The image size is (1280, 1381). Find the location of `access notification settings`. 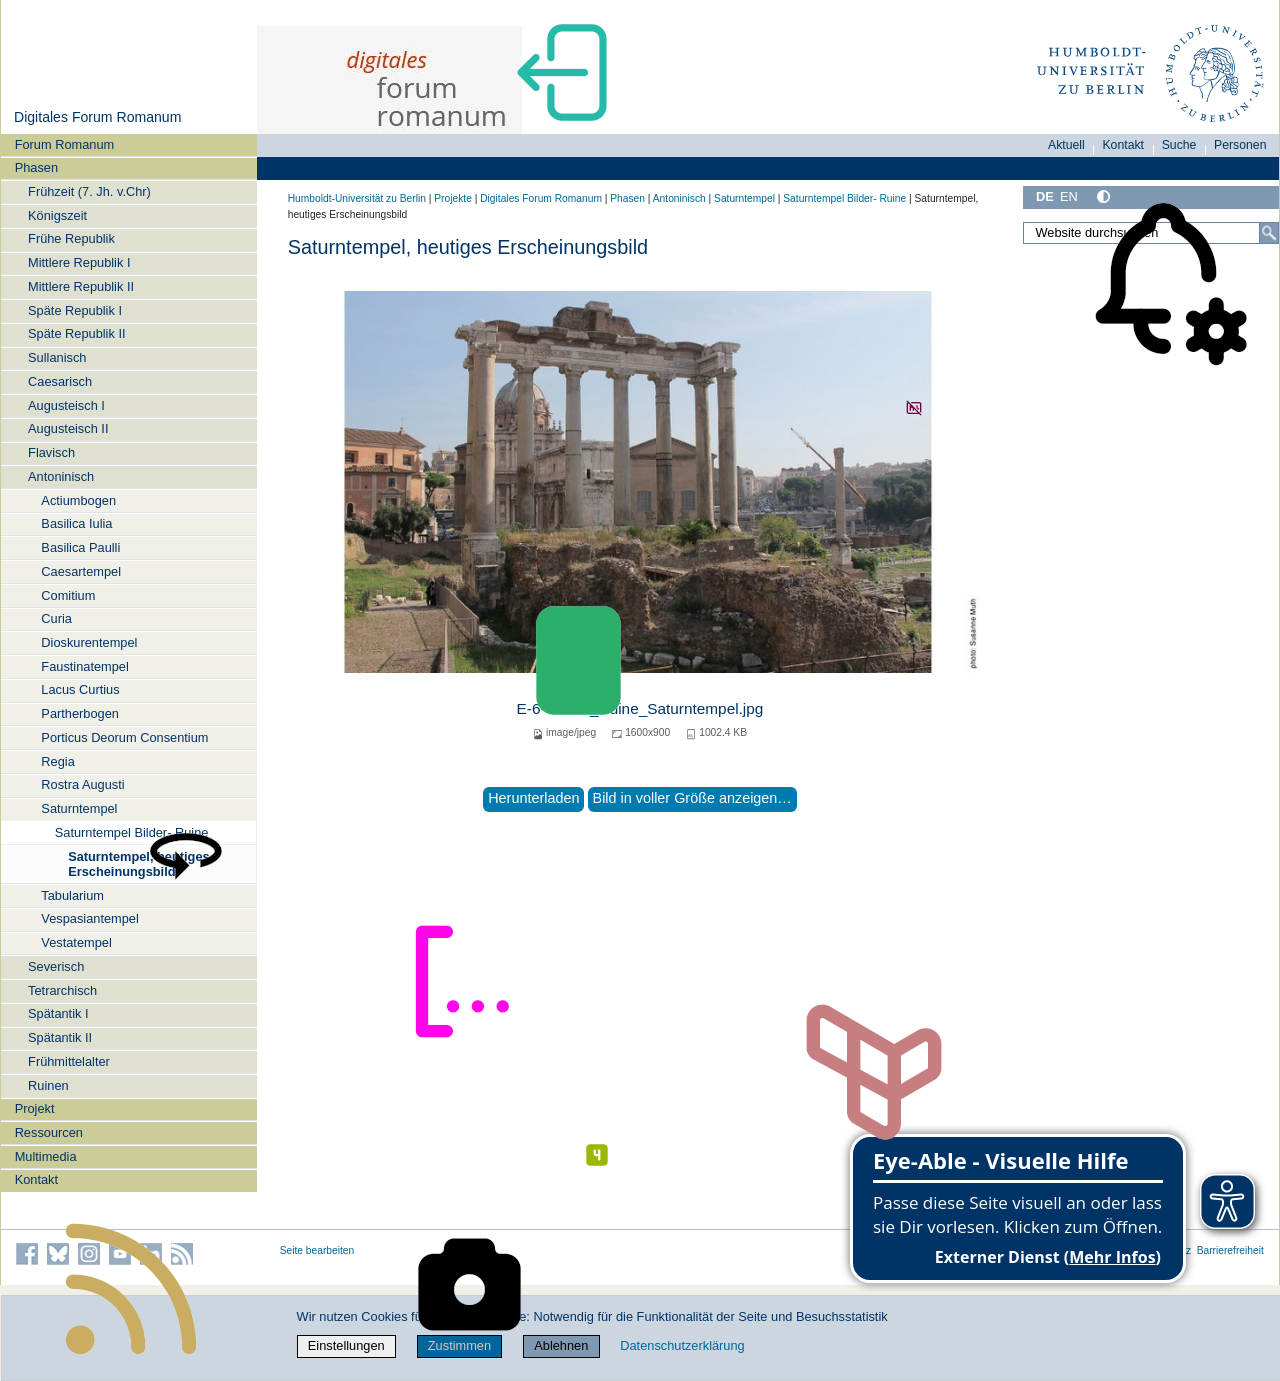

access notification settings is located at coordinates (1163, 278).